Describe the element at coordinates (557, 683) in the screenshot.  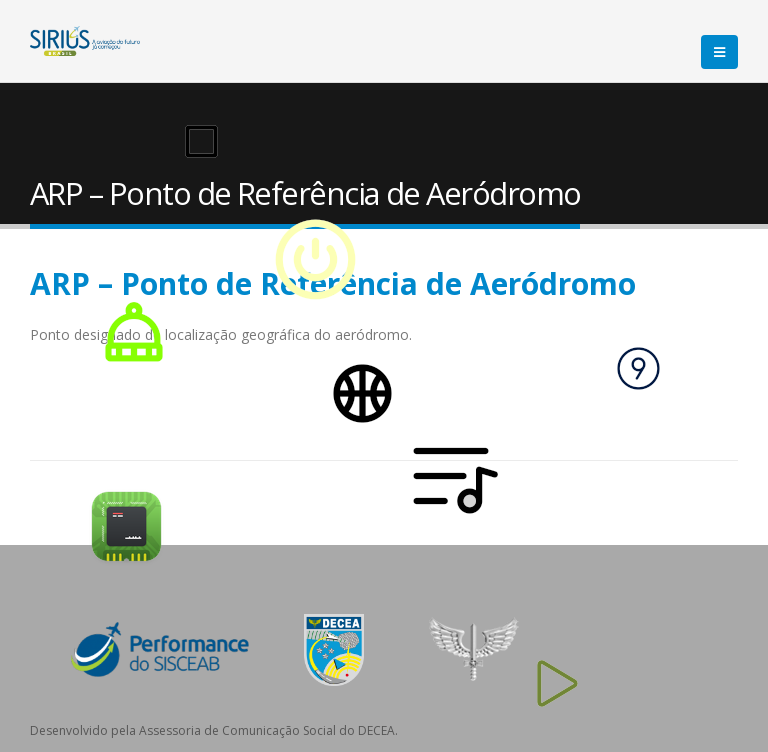
I see `start playing media` at that location.